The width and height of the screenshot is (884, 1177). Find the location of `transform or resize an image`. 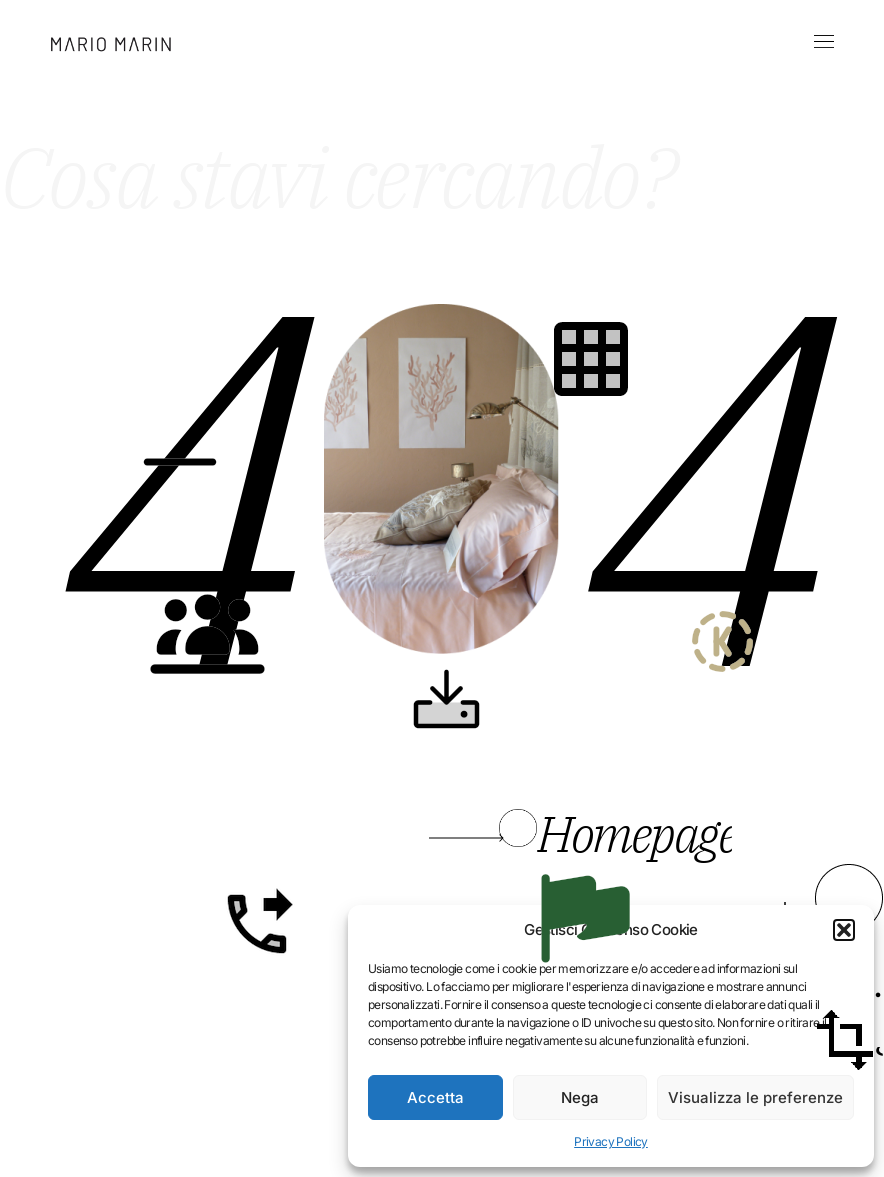

transform or resize an image is located at coordinates (845, 1040).